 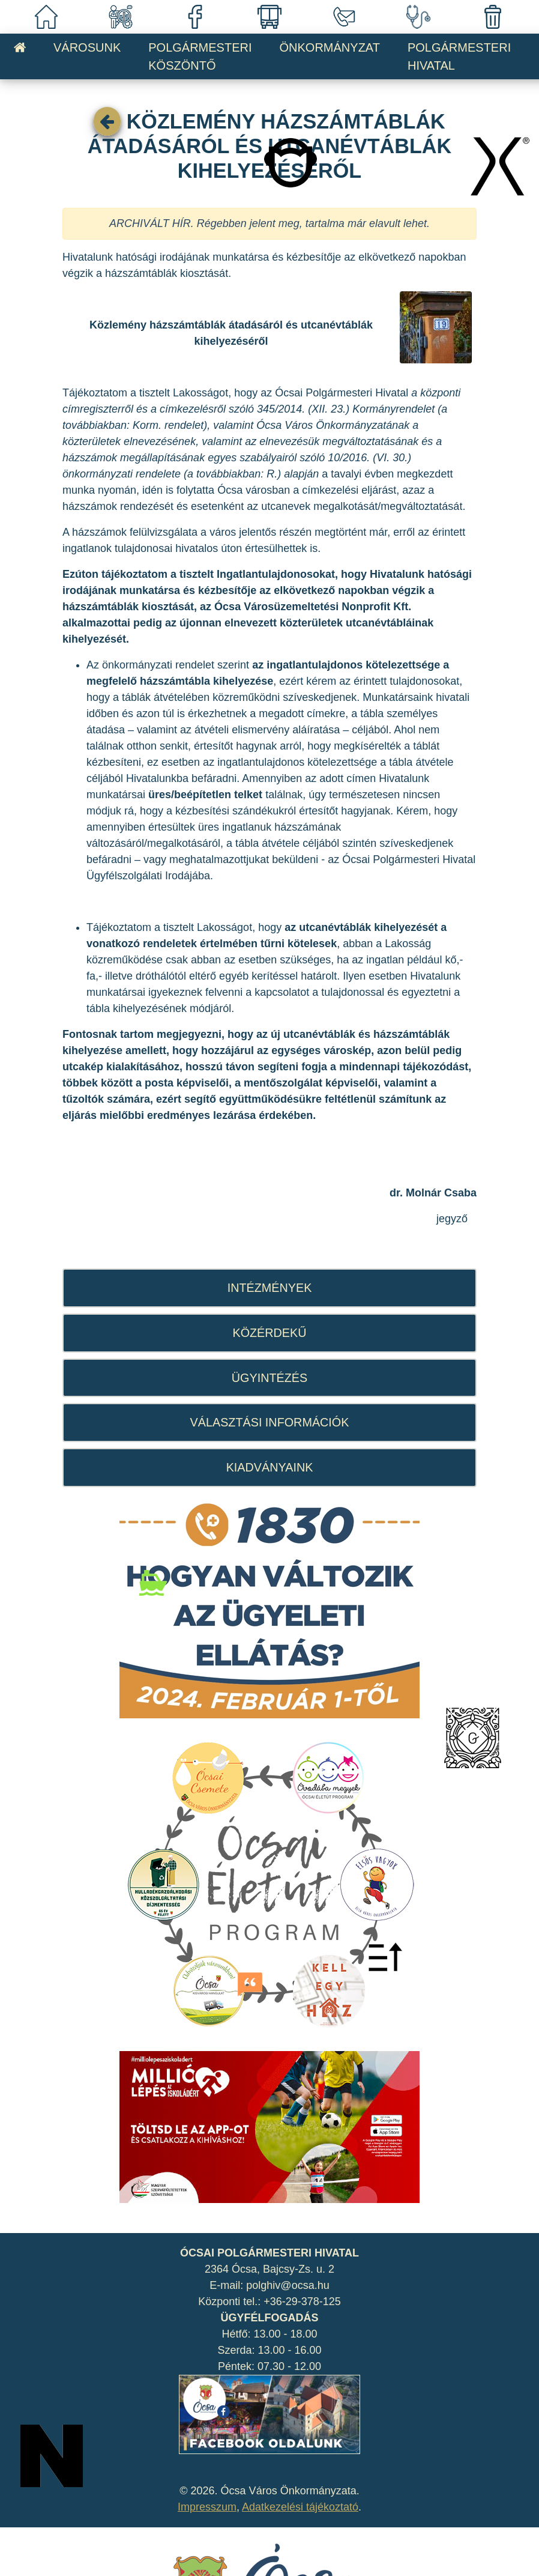 I want to click on open the Napster music streaming app, so click(x=291, y=163).